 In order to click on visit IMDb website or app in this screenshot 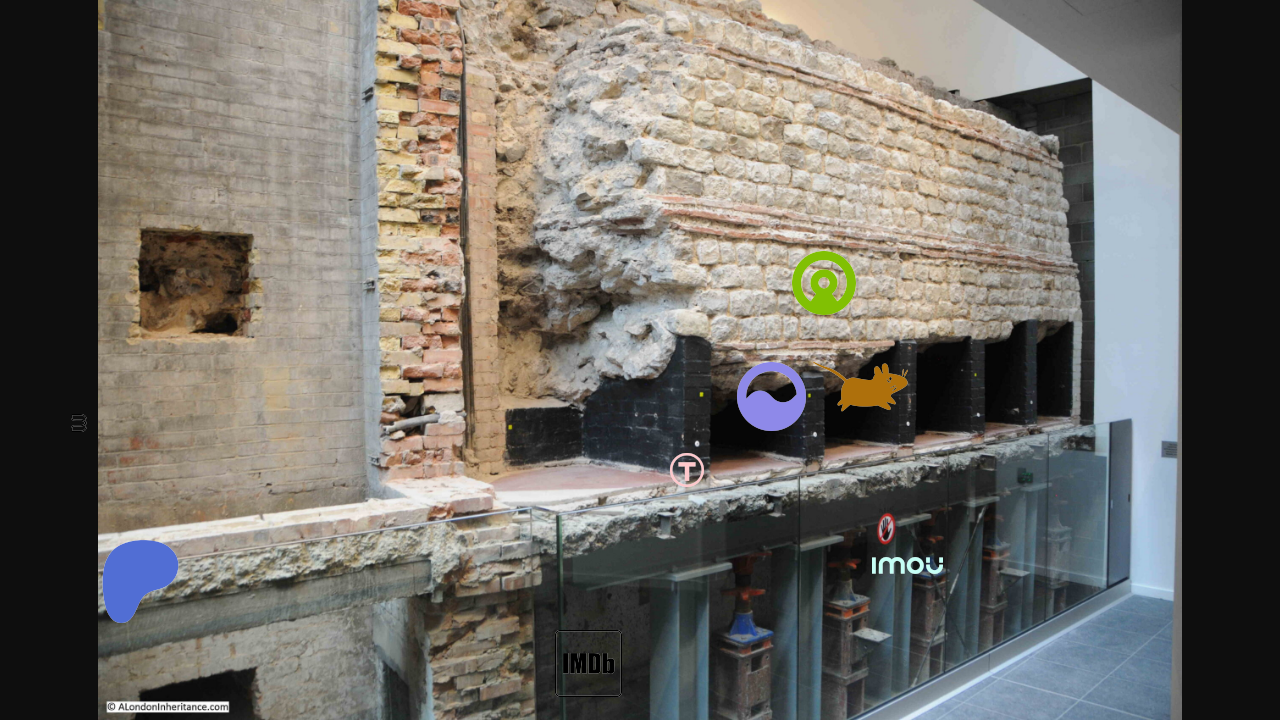, I will do `click(588, 663)`.